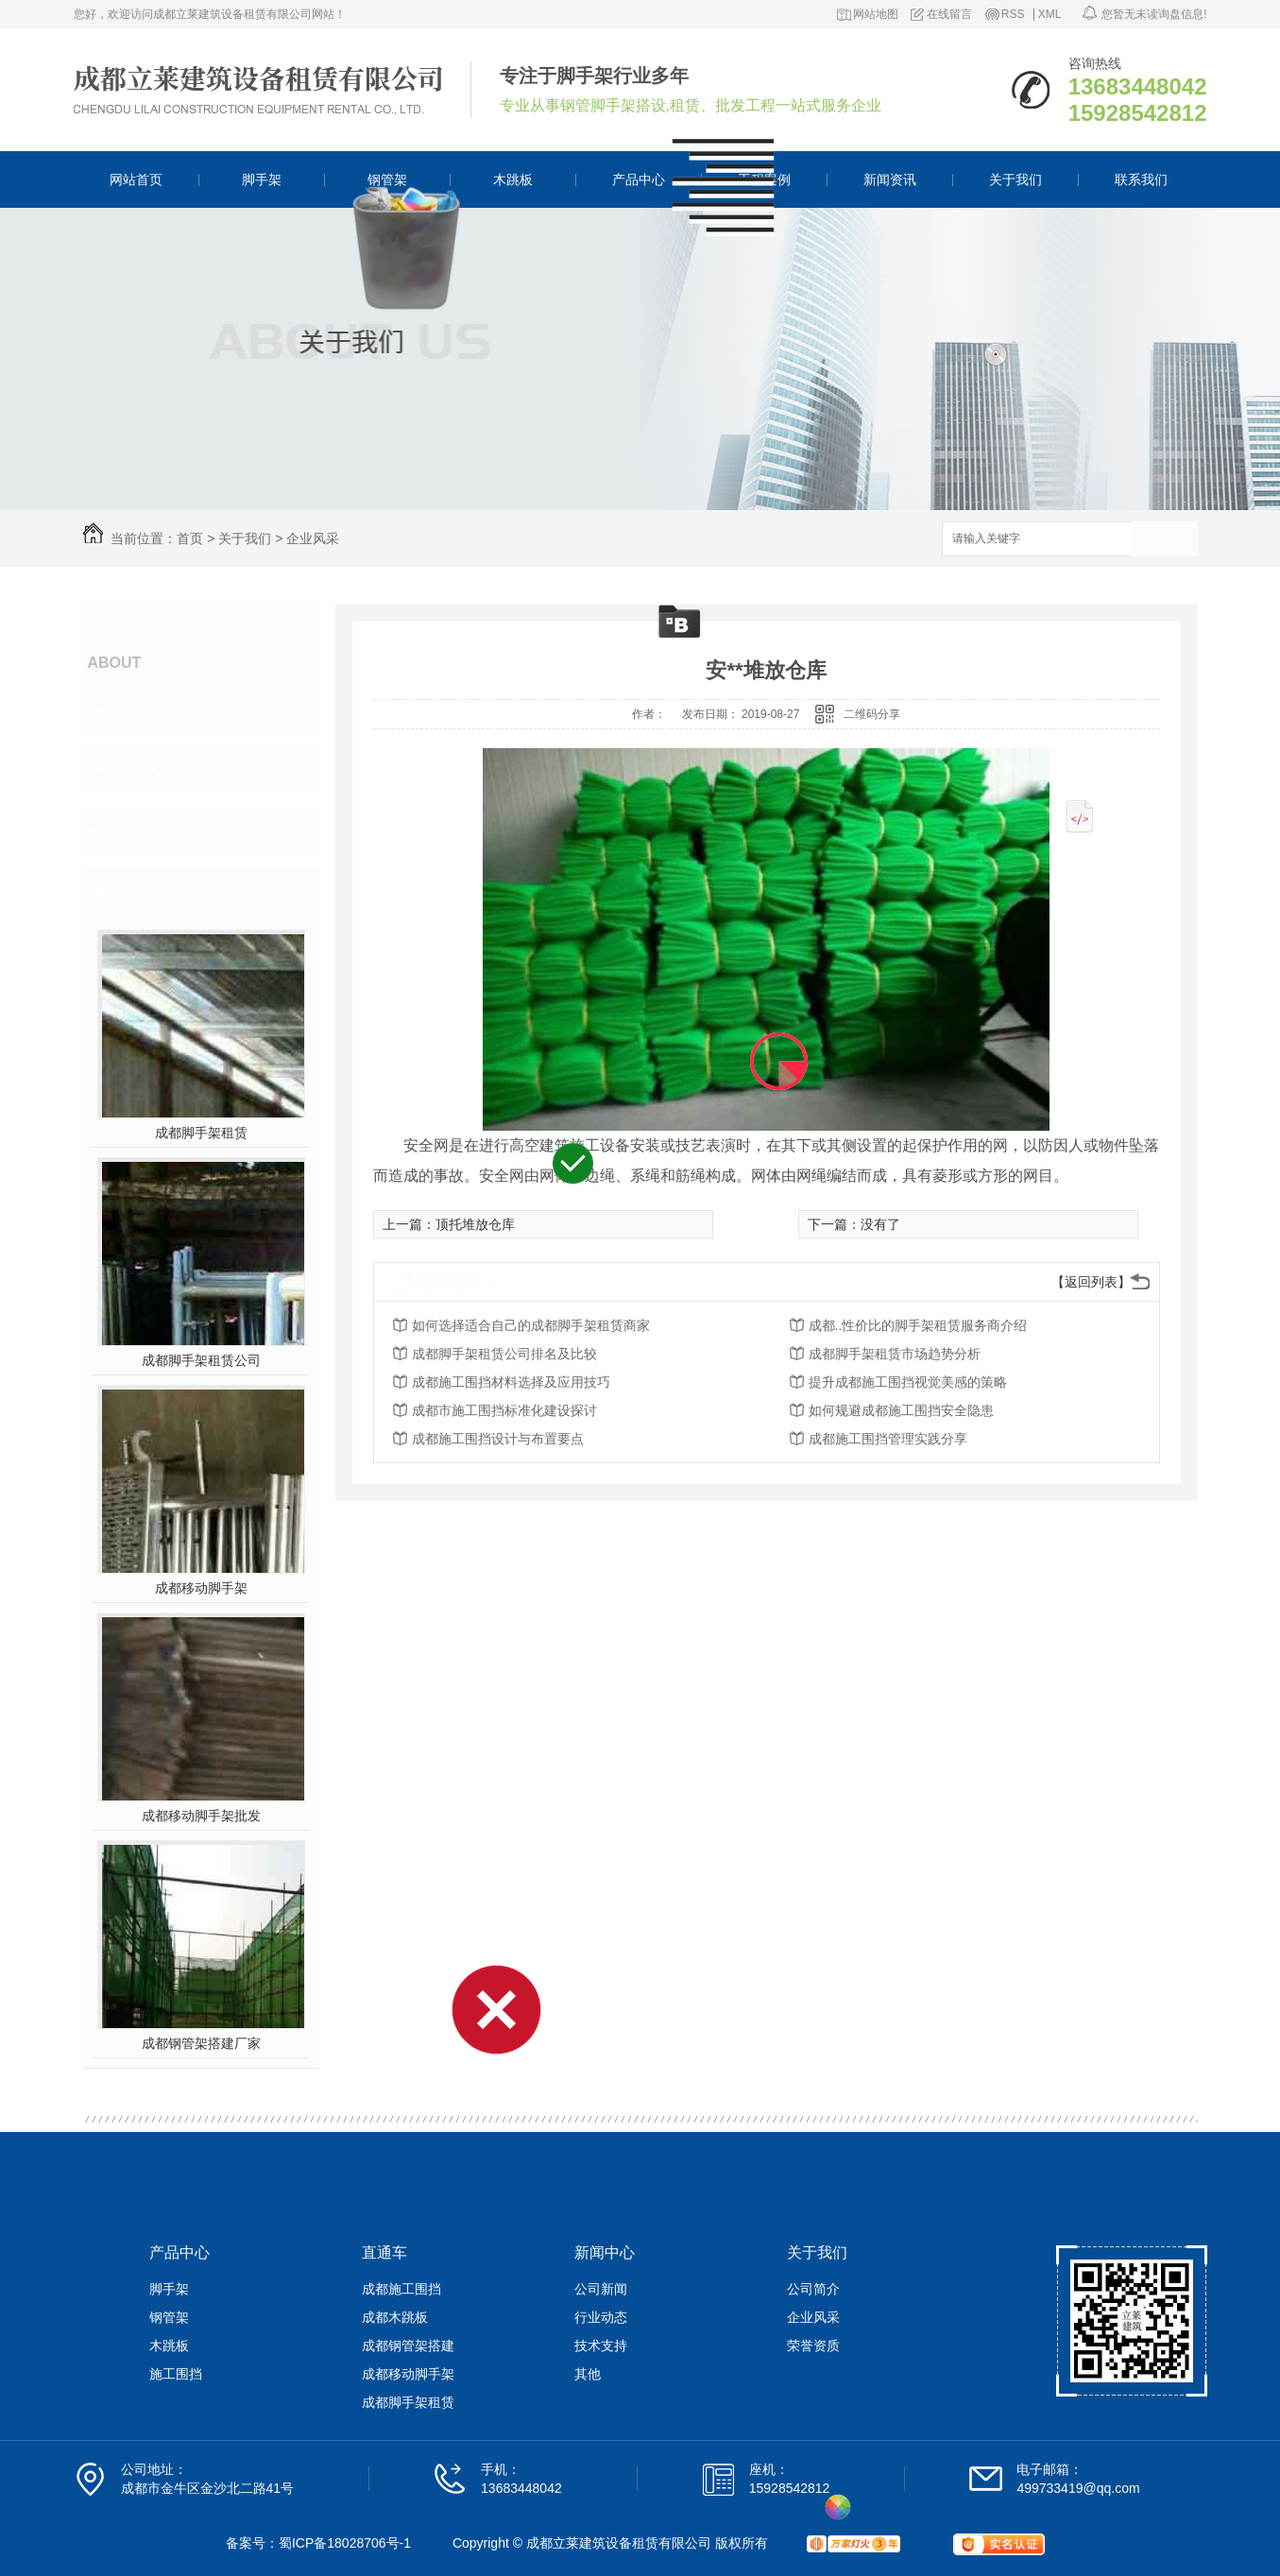 This screenshot has height=2576, width=1280. Describe the element at coordinates (679, 623) in the screenshot. I see `open bethesda.net game files folder` at that location.